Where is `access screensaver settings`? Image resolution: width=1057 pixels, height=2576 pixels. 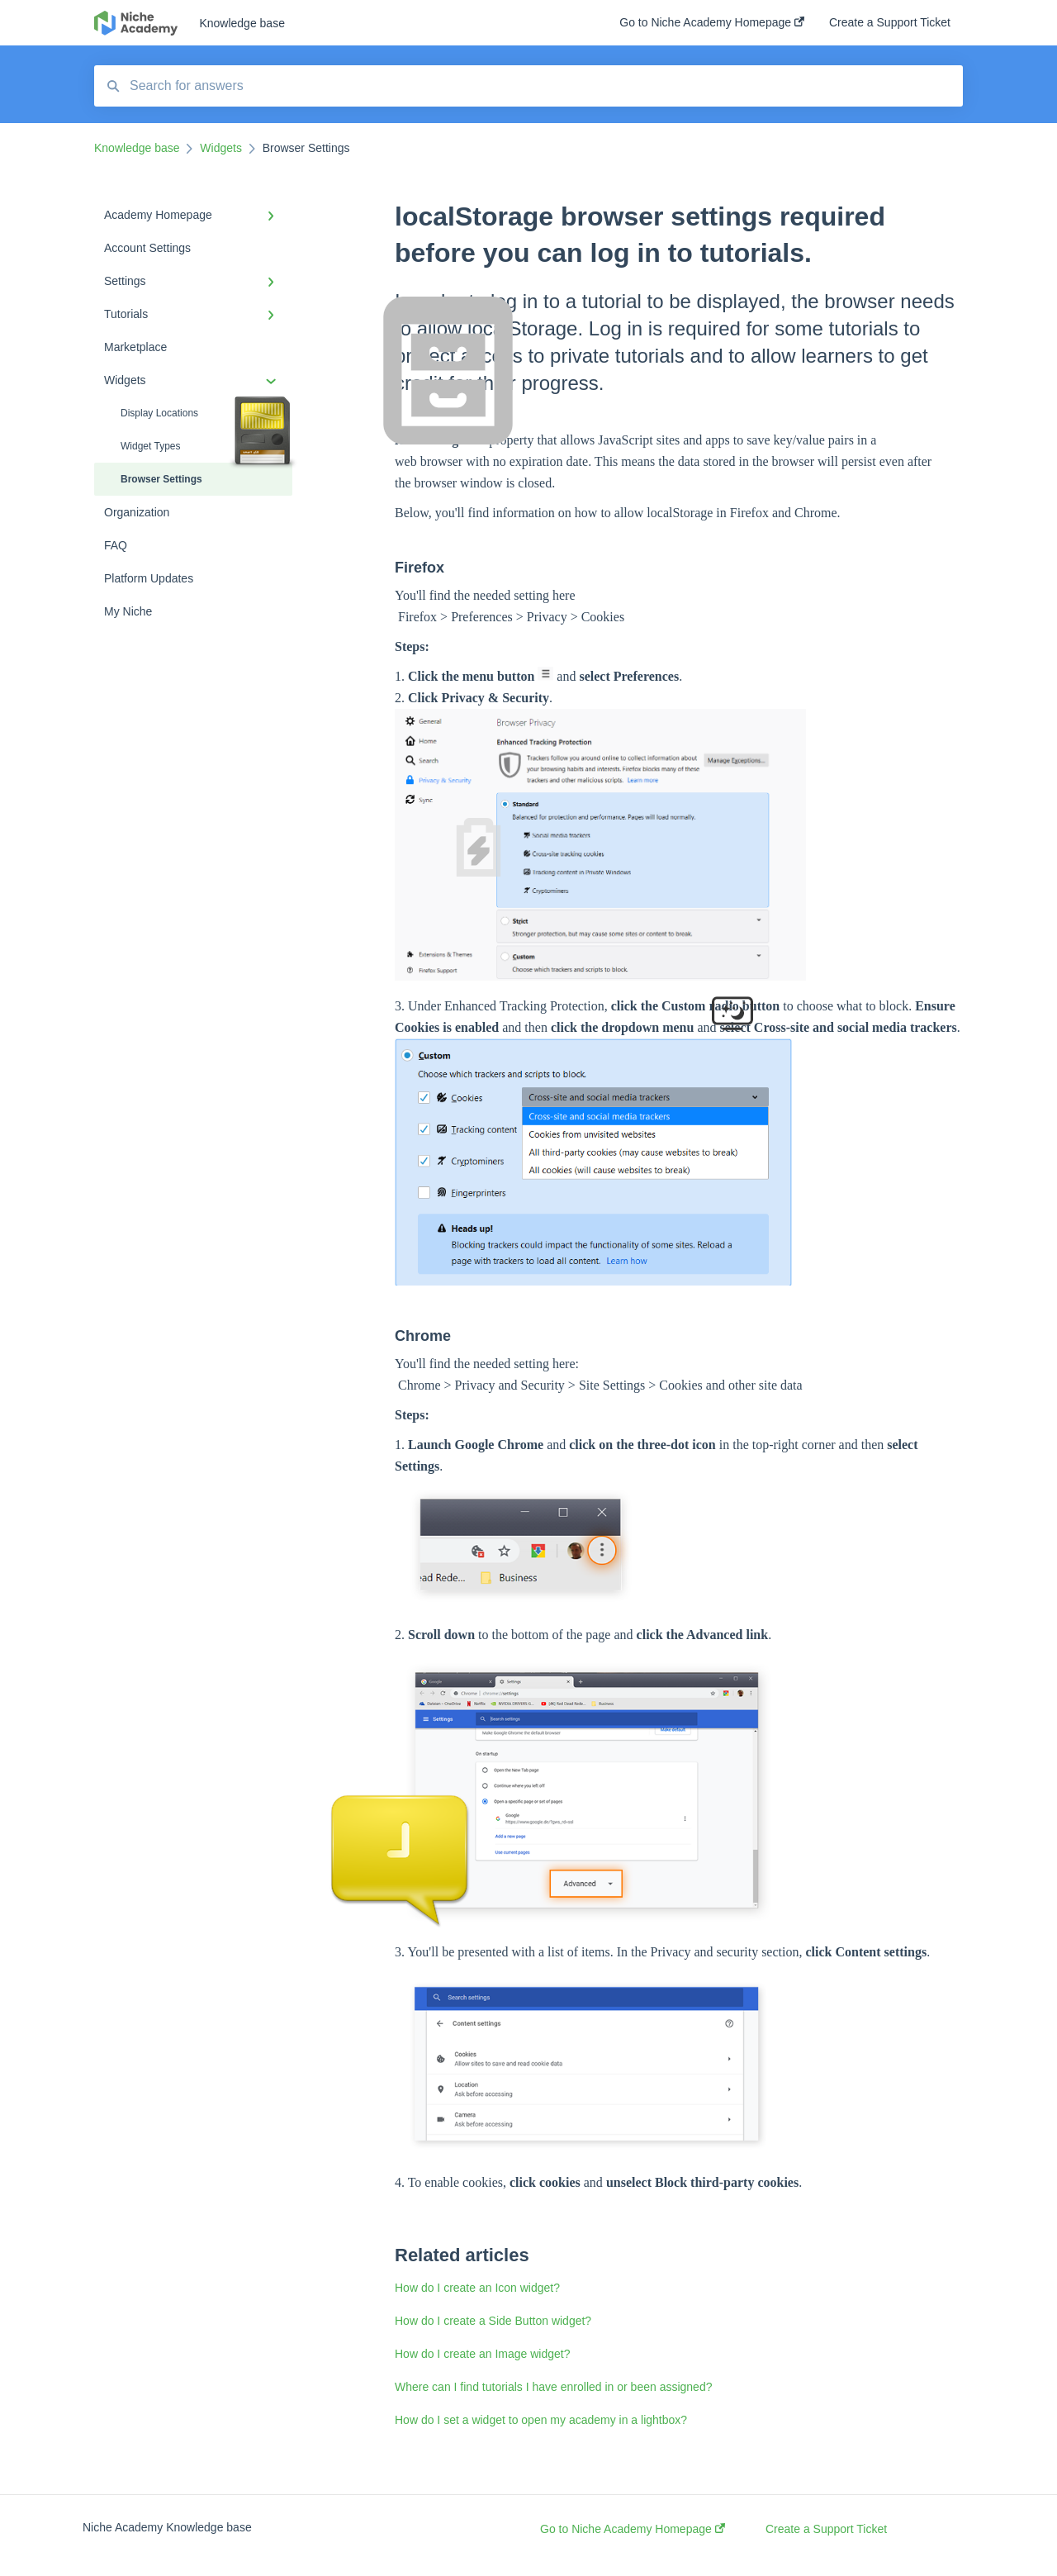
access screensaver settings is located at coordinates (732, 1012).